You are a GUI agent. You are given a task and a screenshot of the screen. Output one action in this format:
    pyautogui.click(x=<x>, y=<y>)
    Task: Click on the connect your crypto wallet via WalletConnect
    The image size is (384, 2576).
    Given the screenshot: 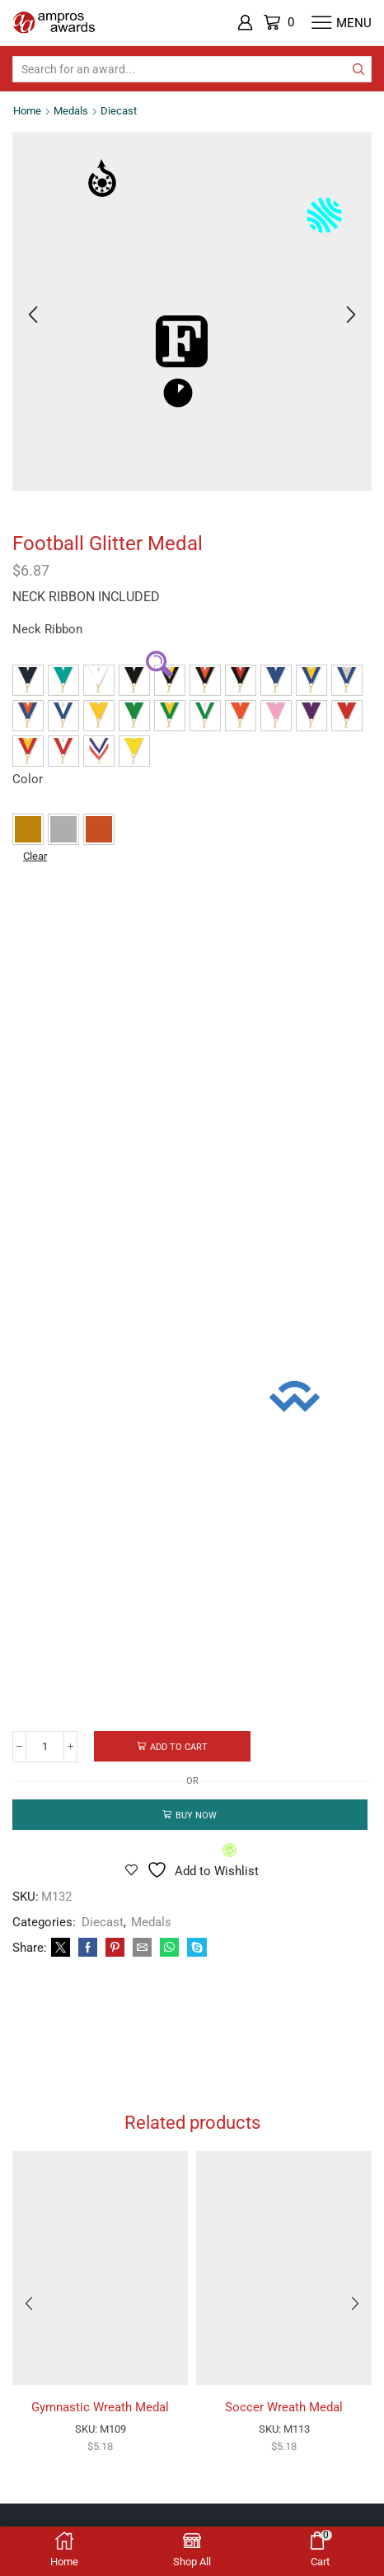 What is the action you would take?
    pyautogui.click(x=294, y=1396)
    